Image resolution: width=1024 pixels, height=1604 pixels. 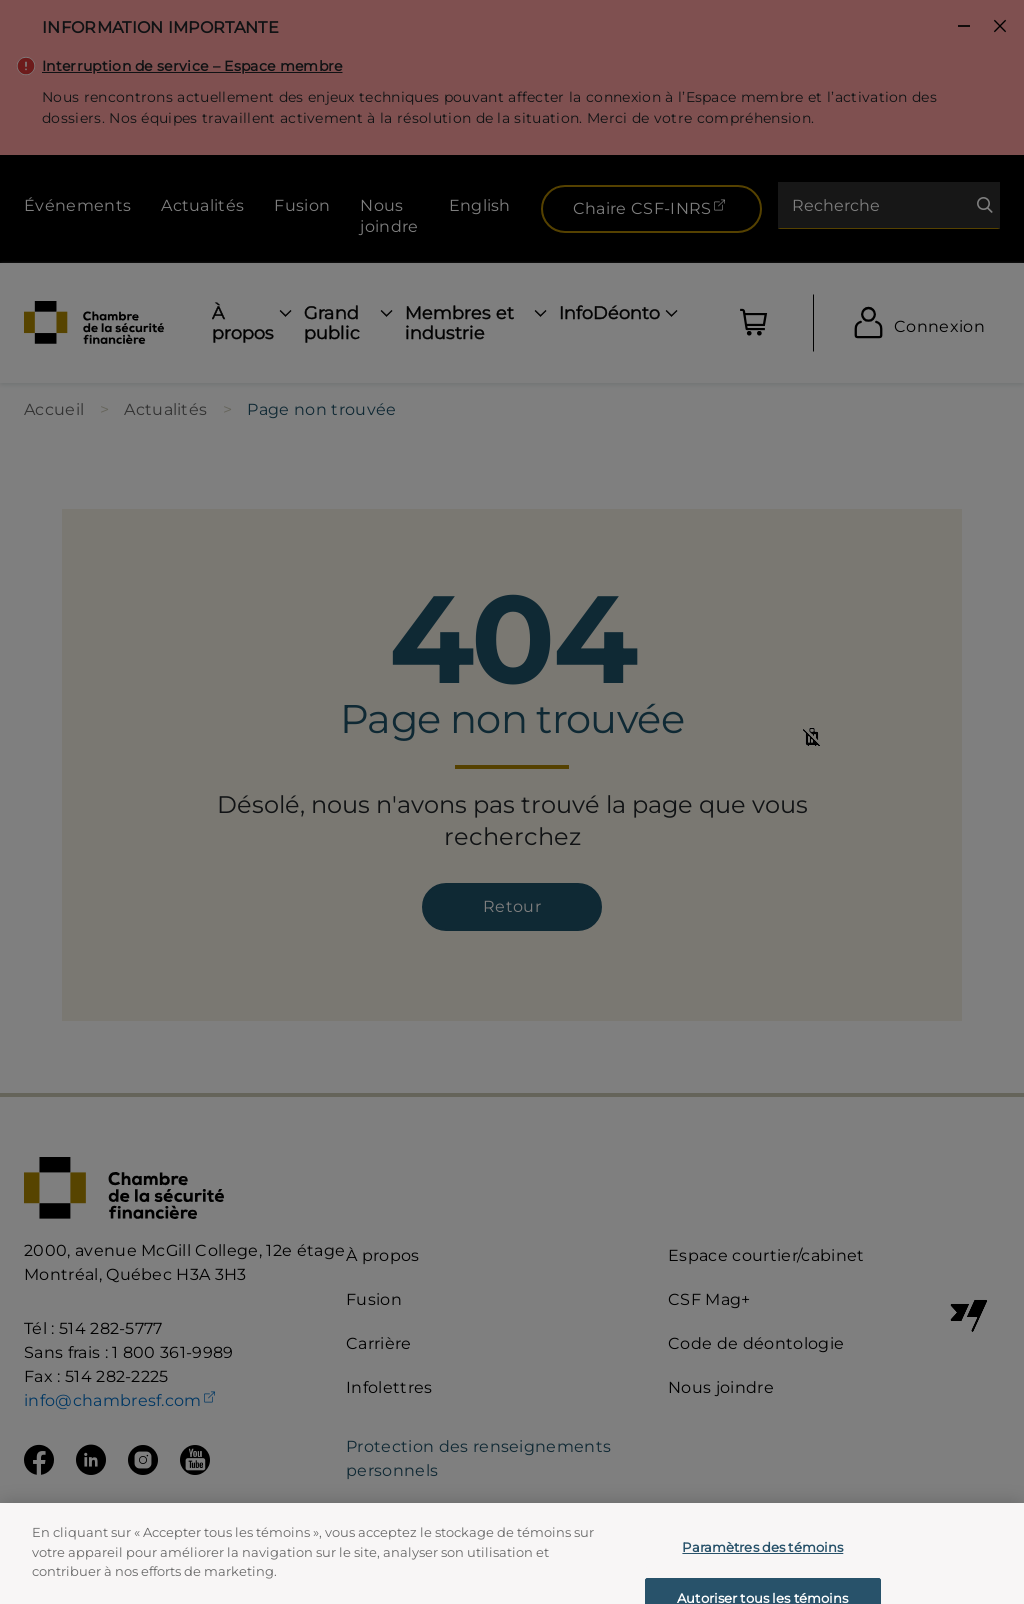 What do you see at coordinates (968, 1314) in the screenshot?
I see `flag or bookmark content for later review` at bounding box center [968, 1314].